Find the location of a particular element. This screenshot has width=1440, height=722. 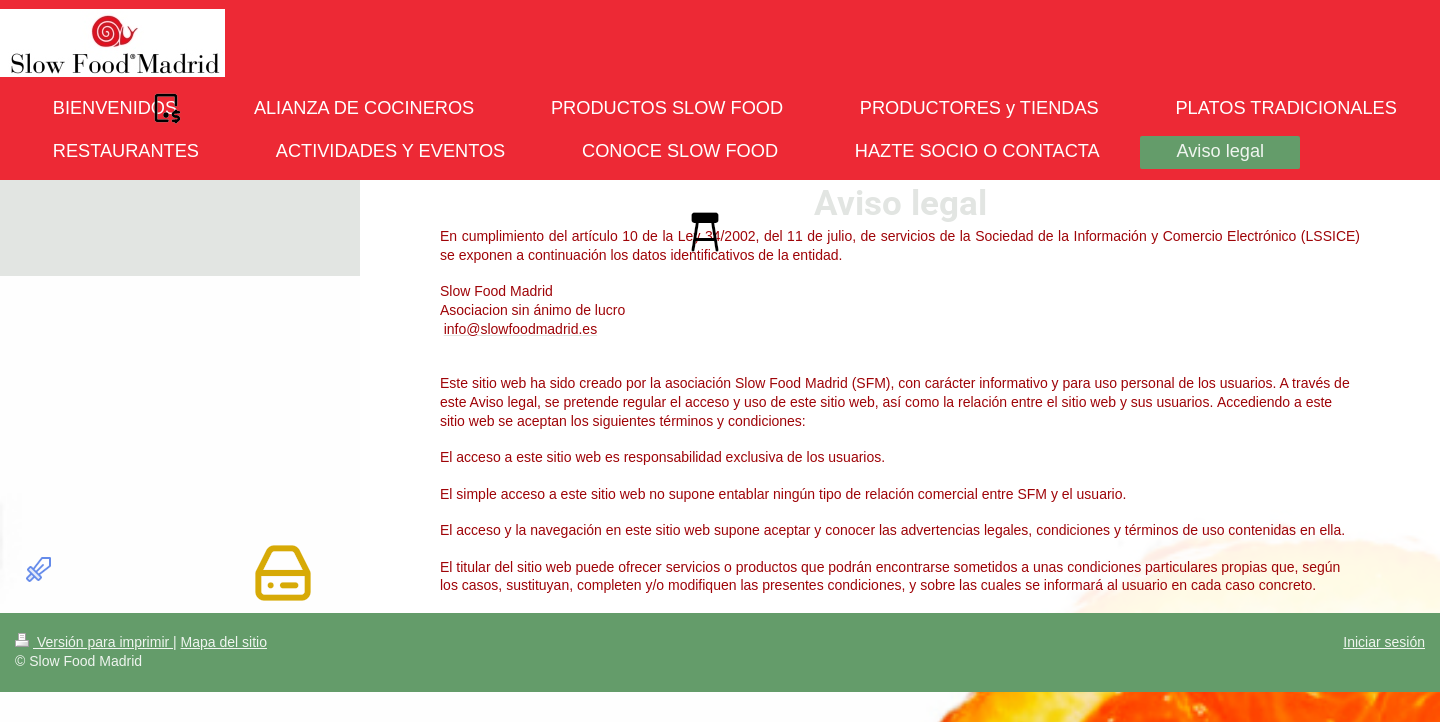

access storage or drive settings is located at coordinates (283, 573).